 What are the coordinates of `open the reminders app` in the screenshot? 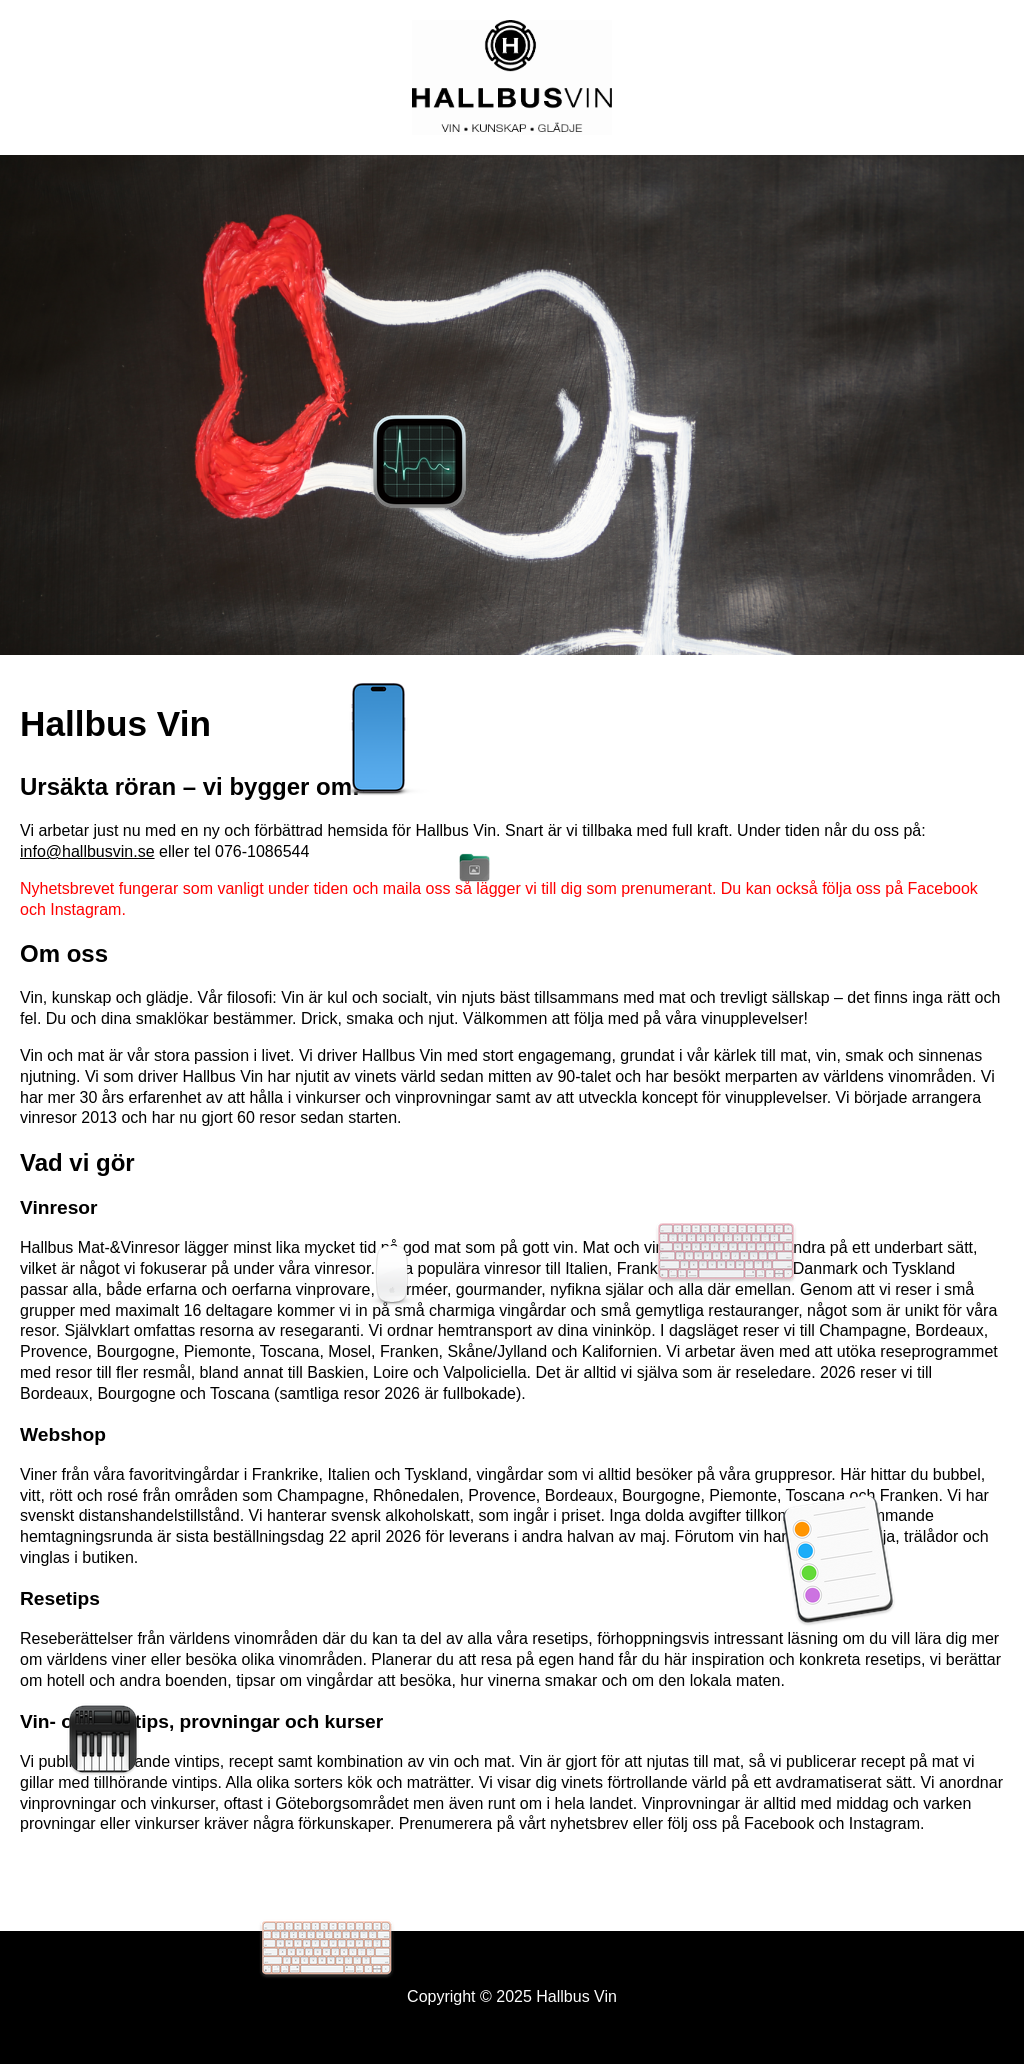 It's located at (837, 1560).